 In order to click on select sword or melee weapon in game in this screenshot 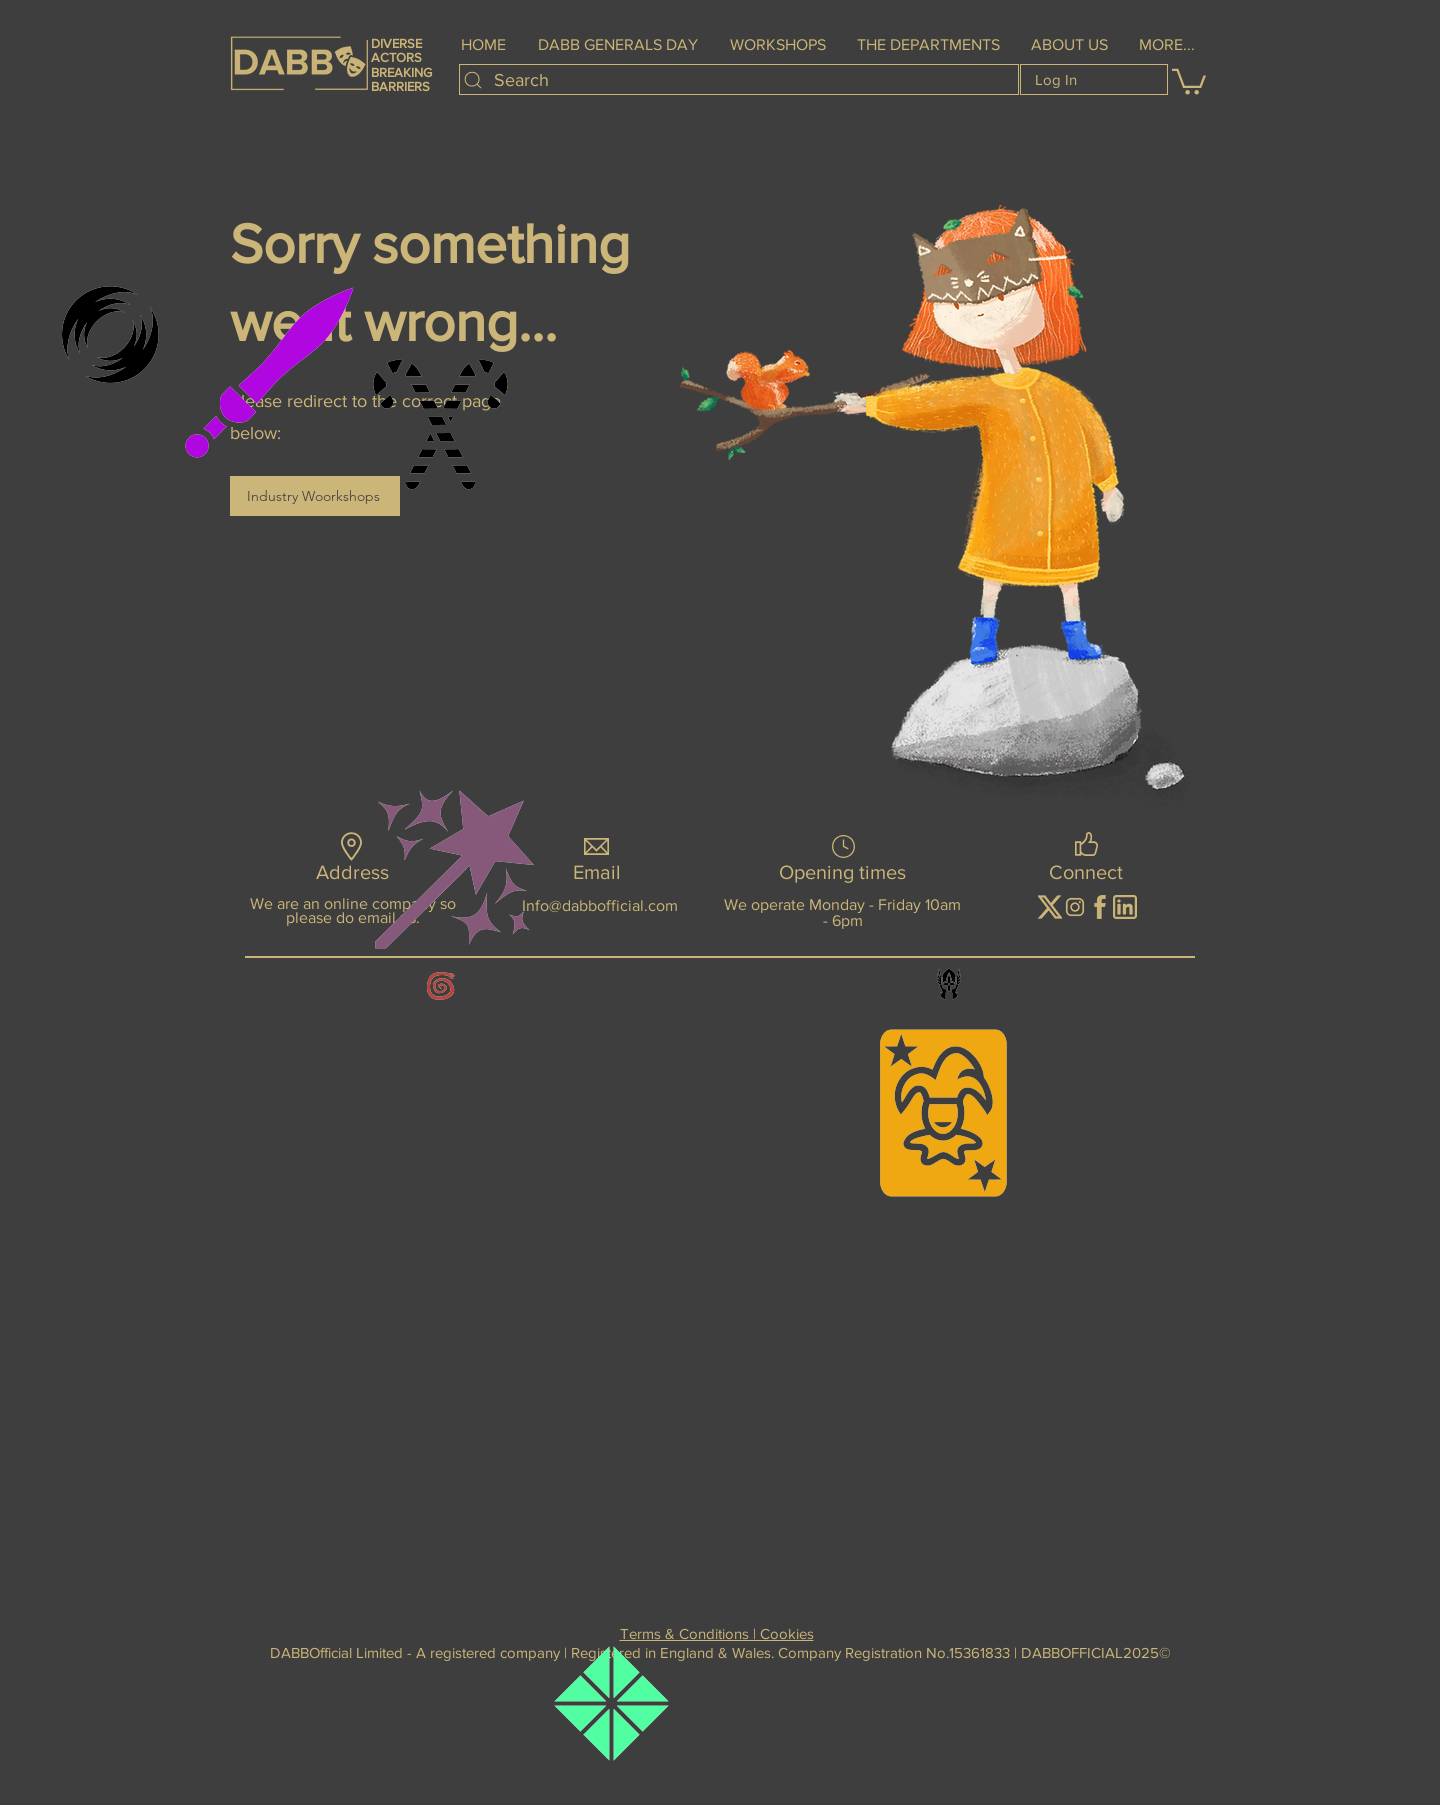, I will do `click(269, 372)`.